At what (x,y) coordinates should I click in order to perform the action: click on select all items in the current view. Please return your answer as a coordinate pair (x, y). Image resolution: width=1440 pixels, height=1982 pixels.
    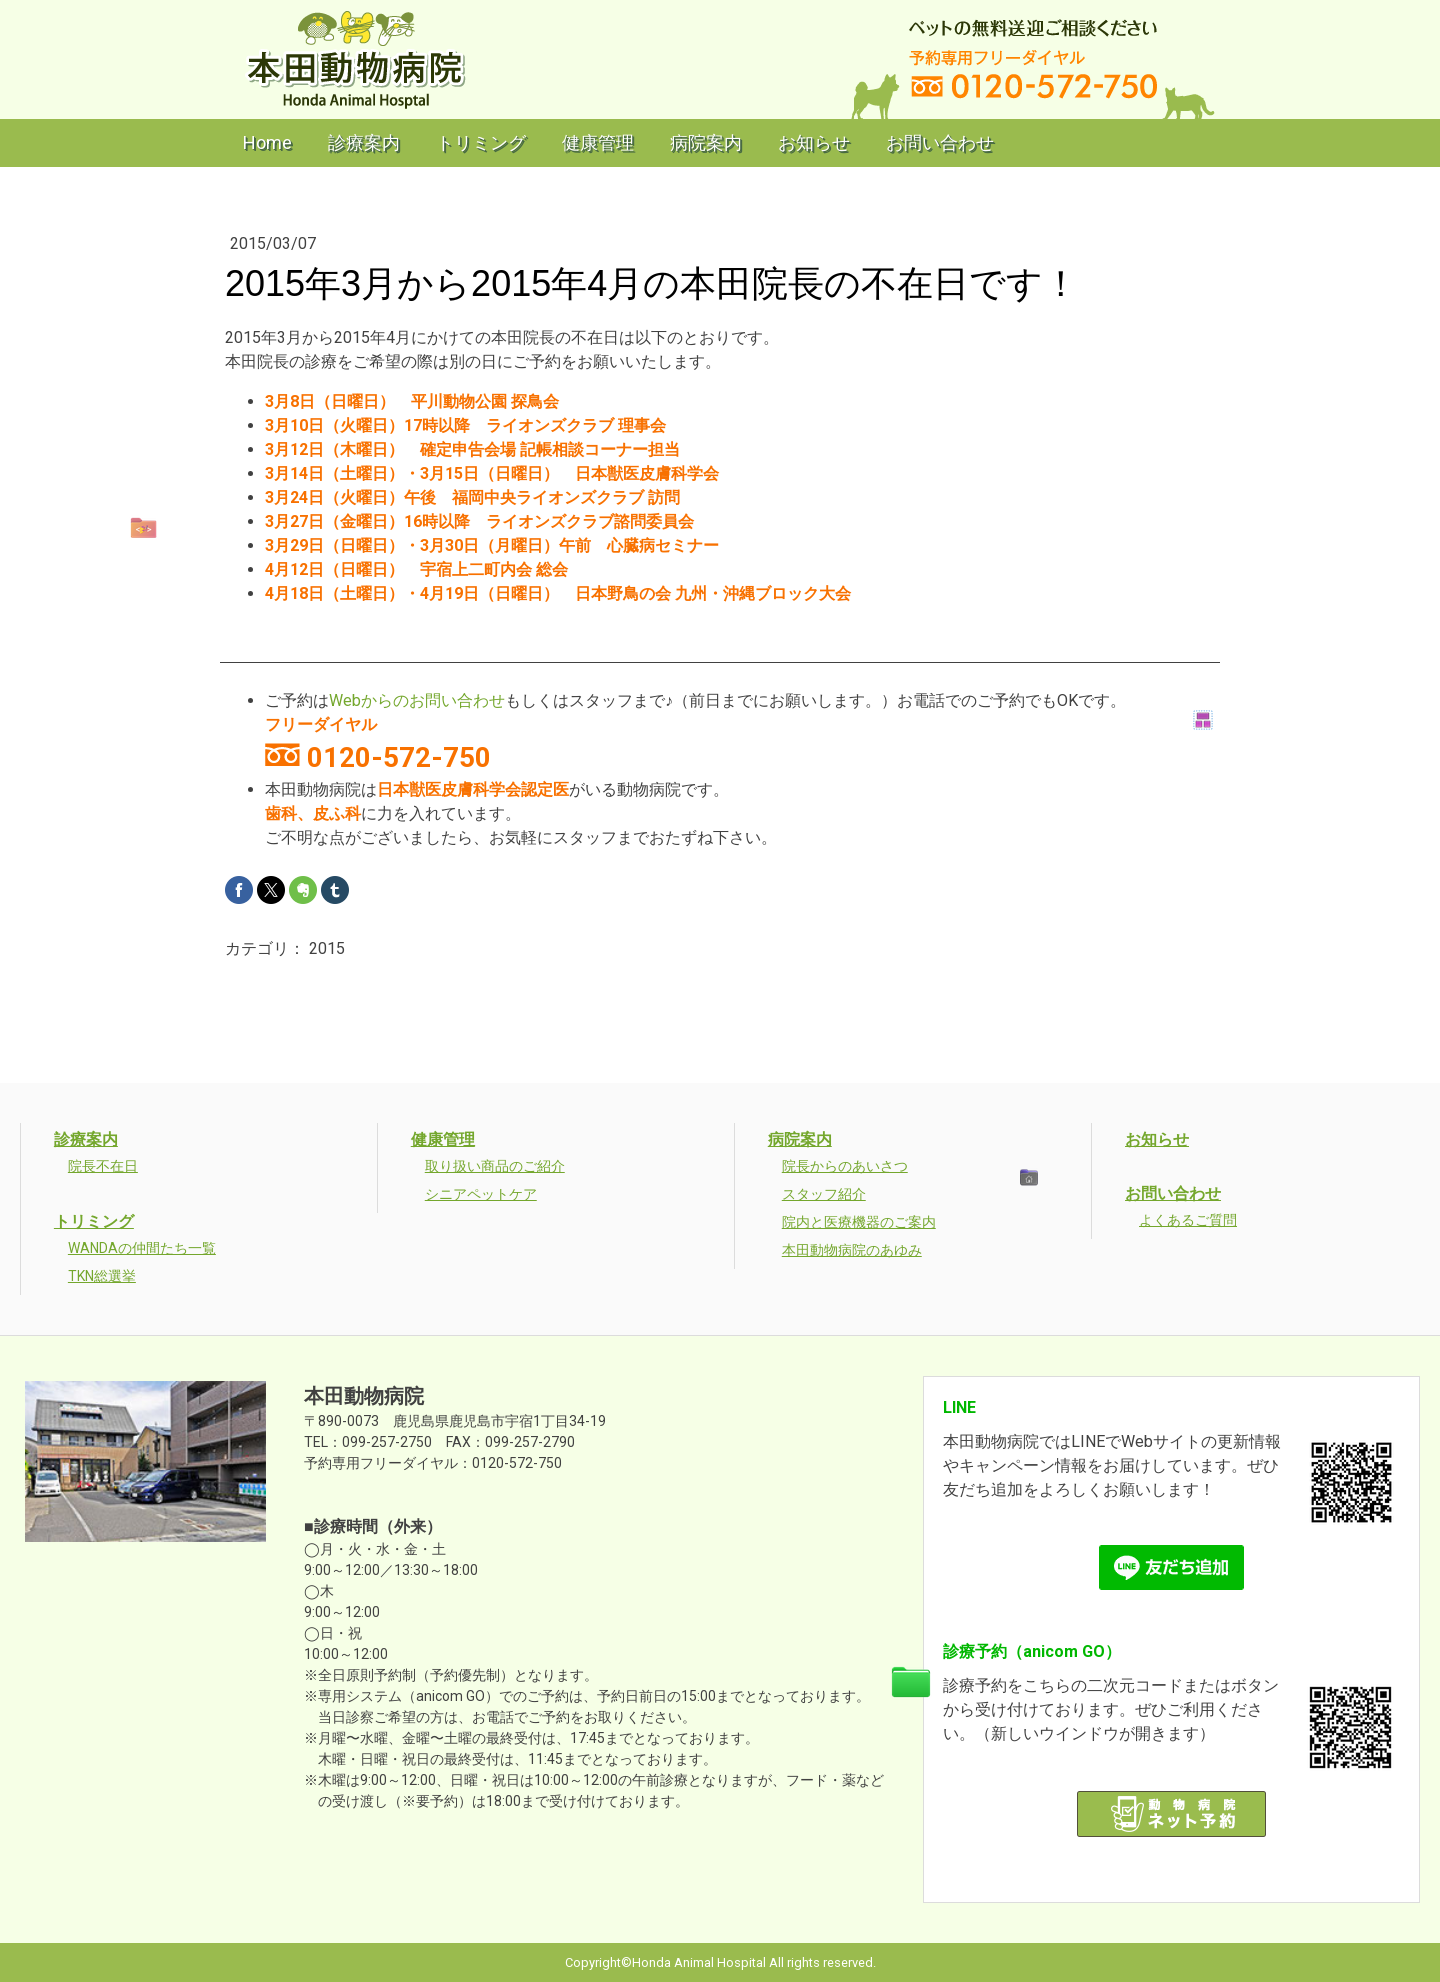
    Looking at the image, I should click on (1203, 720).